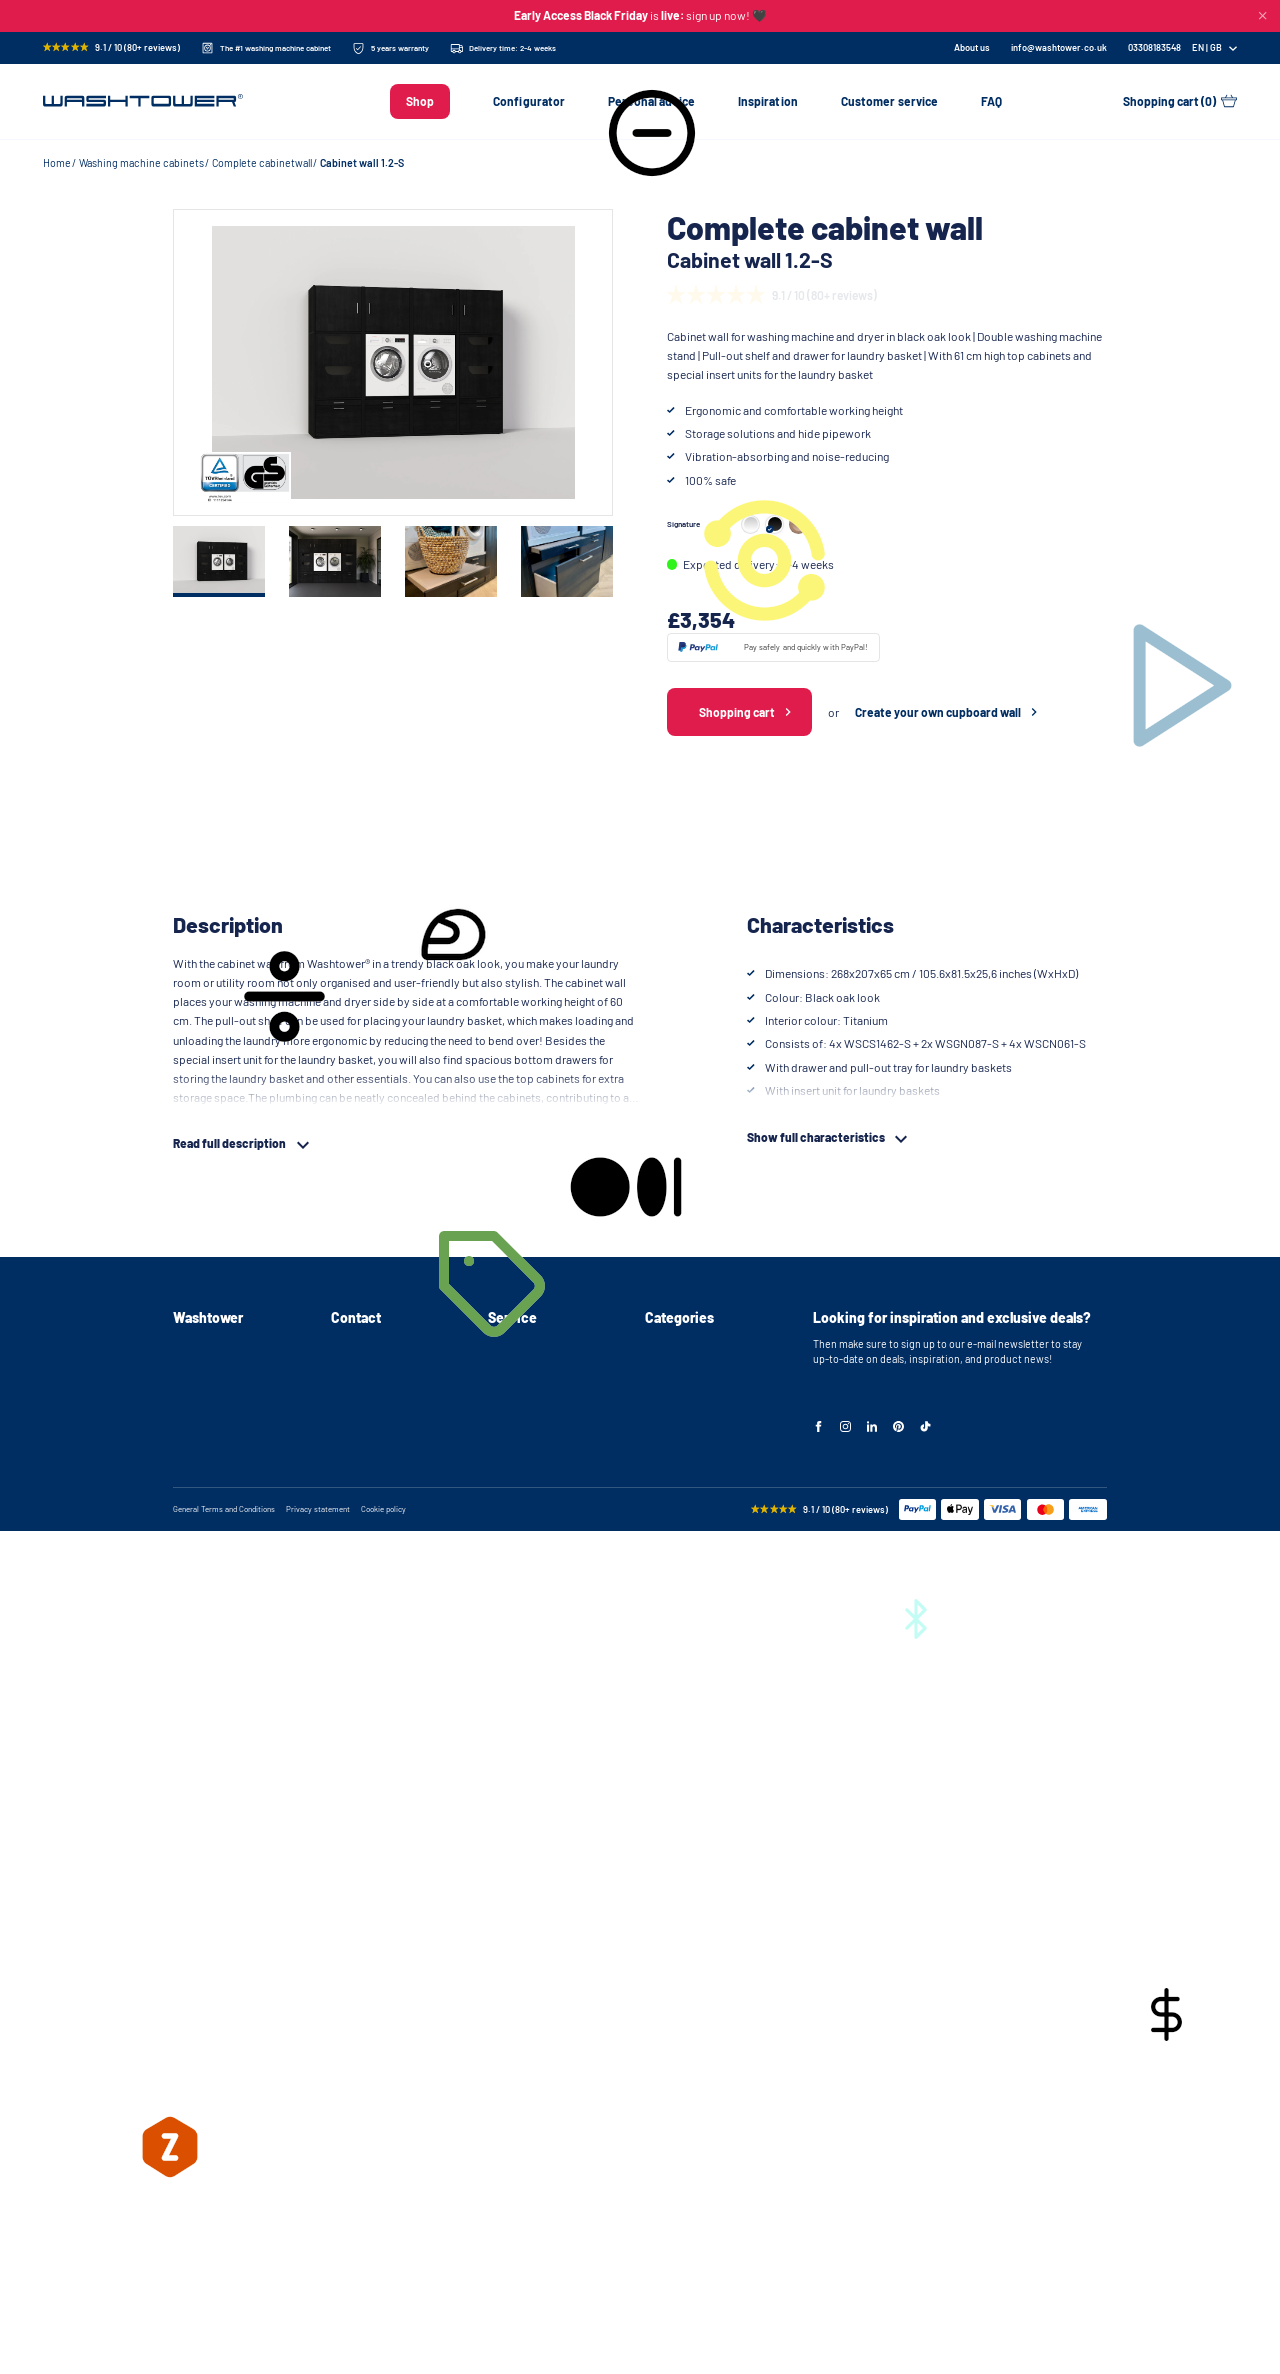 This screenshot has width=1280, height=2374. Describe the element at coordinates (1182, 685) in the screenshot. I see `play media or video content` at that location.